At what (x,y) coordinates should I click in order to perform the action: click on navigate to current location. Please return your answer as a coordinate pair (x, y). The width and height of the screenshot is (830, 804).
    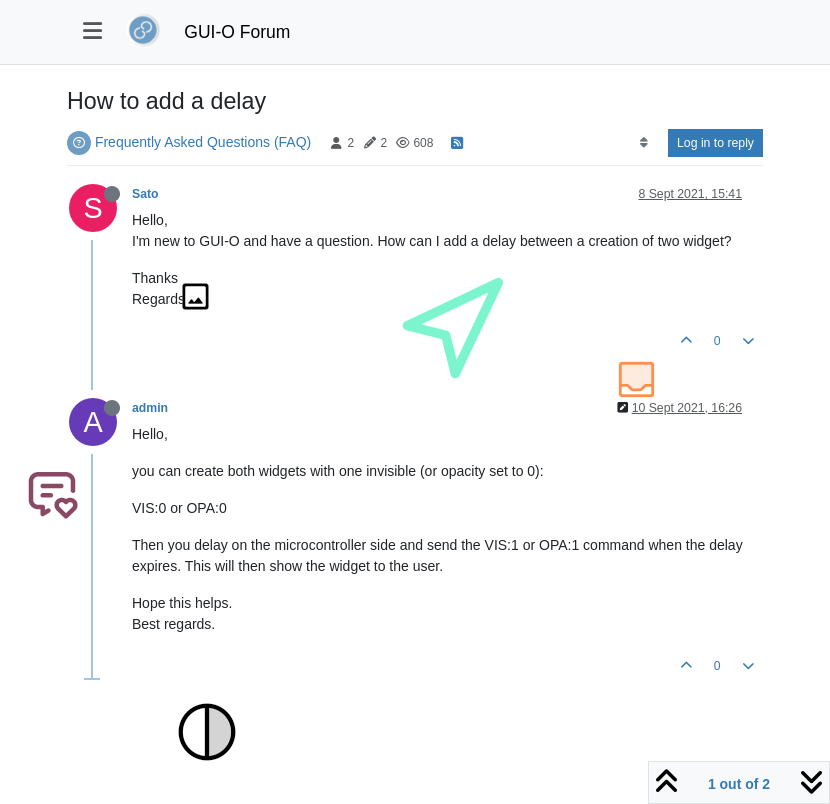
    Looking at the image, I should click on (450, 330).